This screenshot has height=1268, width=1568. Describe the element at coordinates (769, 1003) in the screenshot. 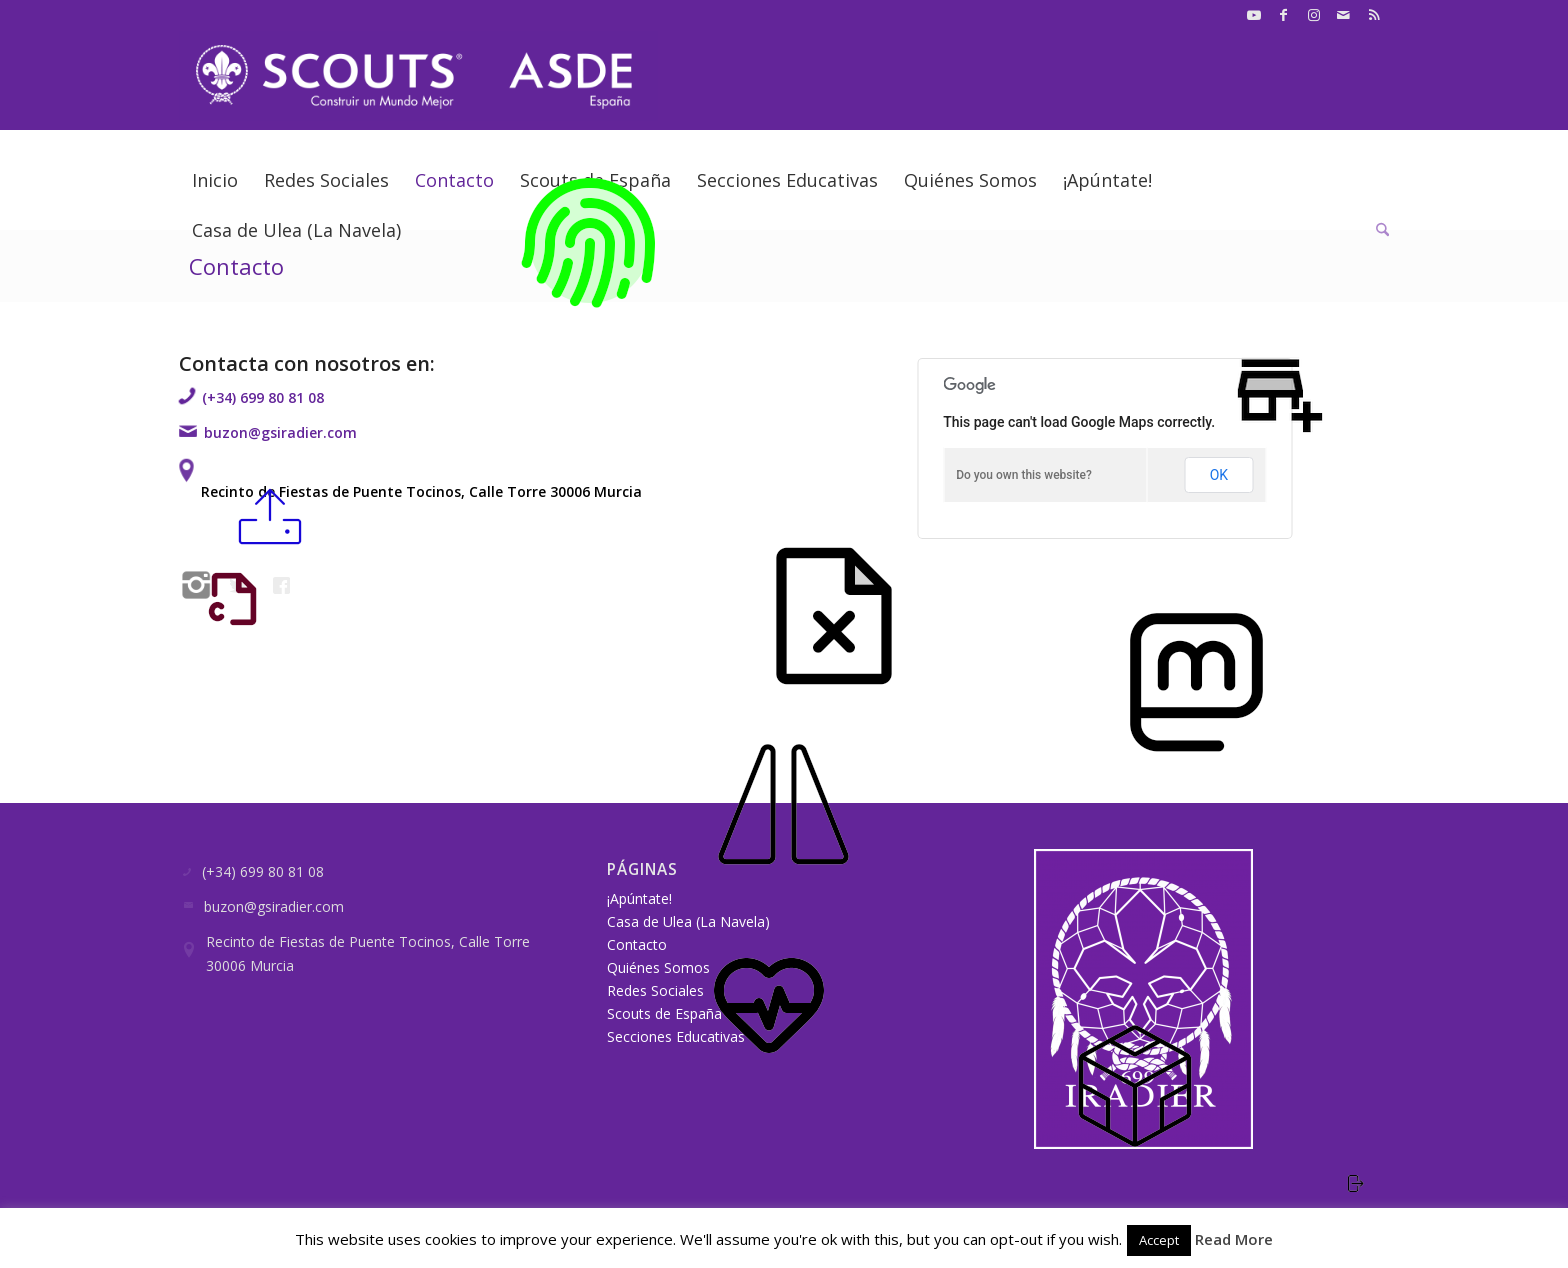

I see `view health or fitness tracking data` at that location.